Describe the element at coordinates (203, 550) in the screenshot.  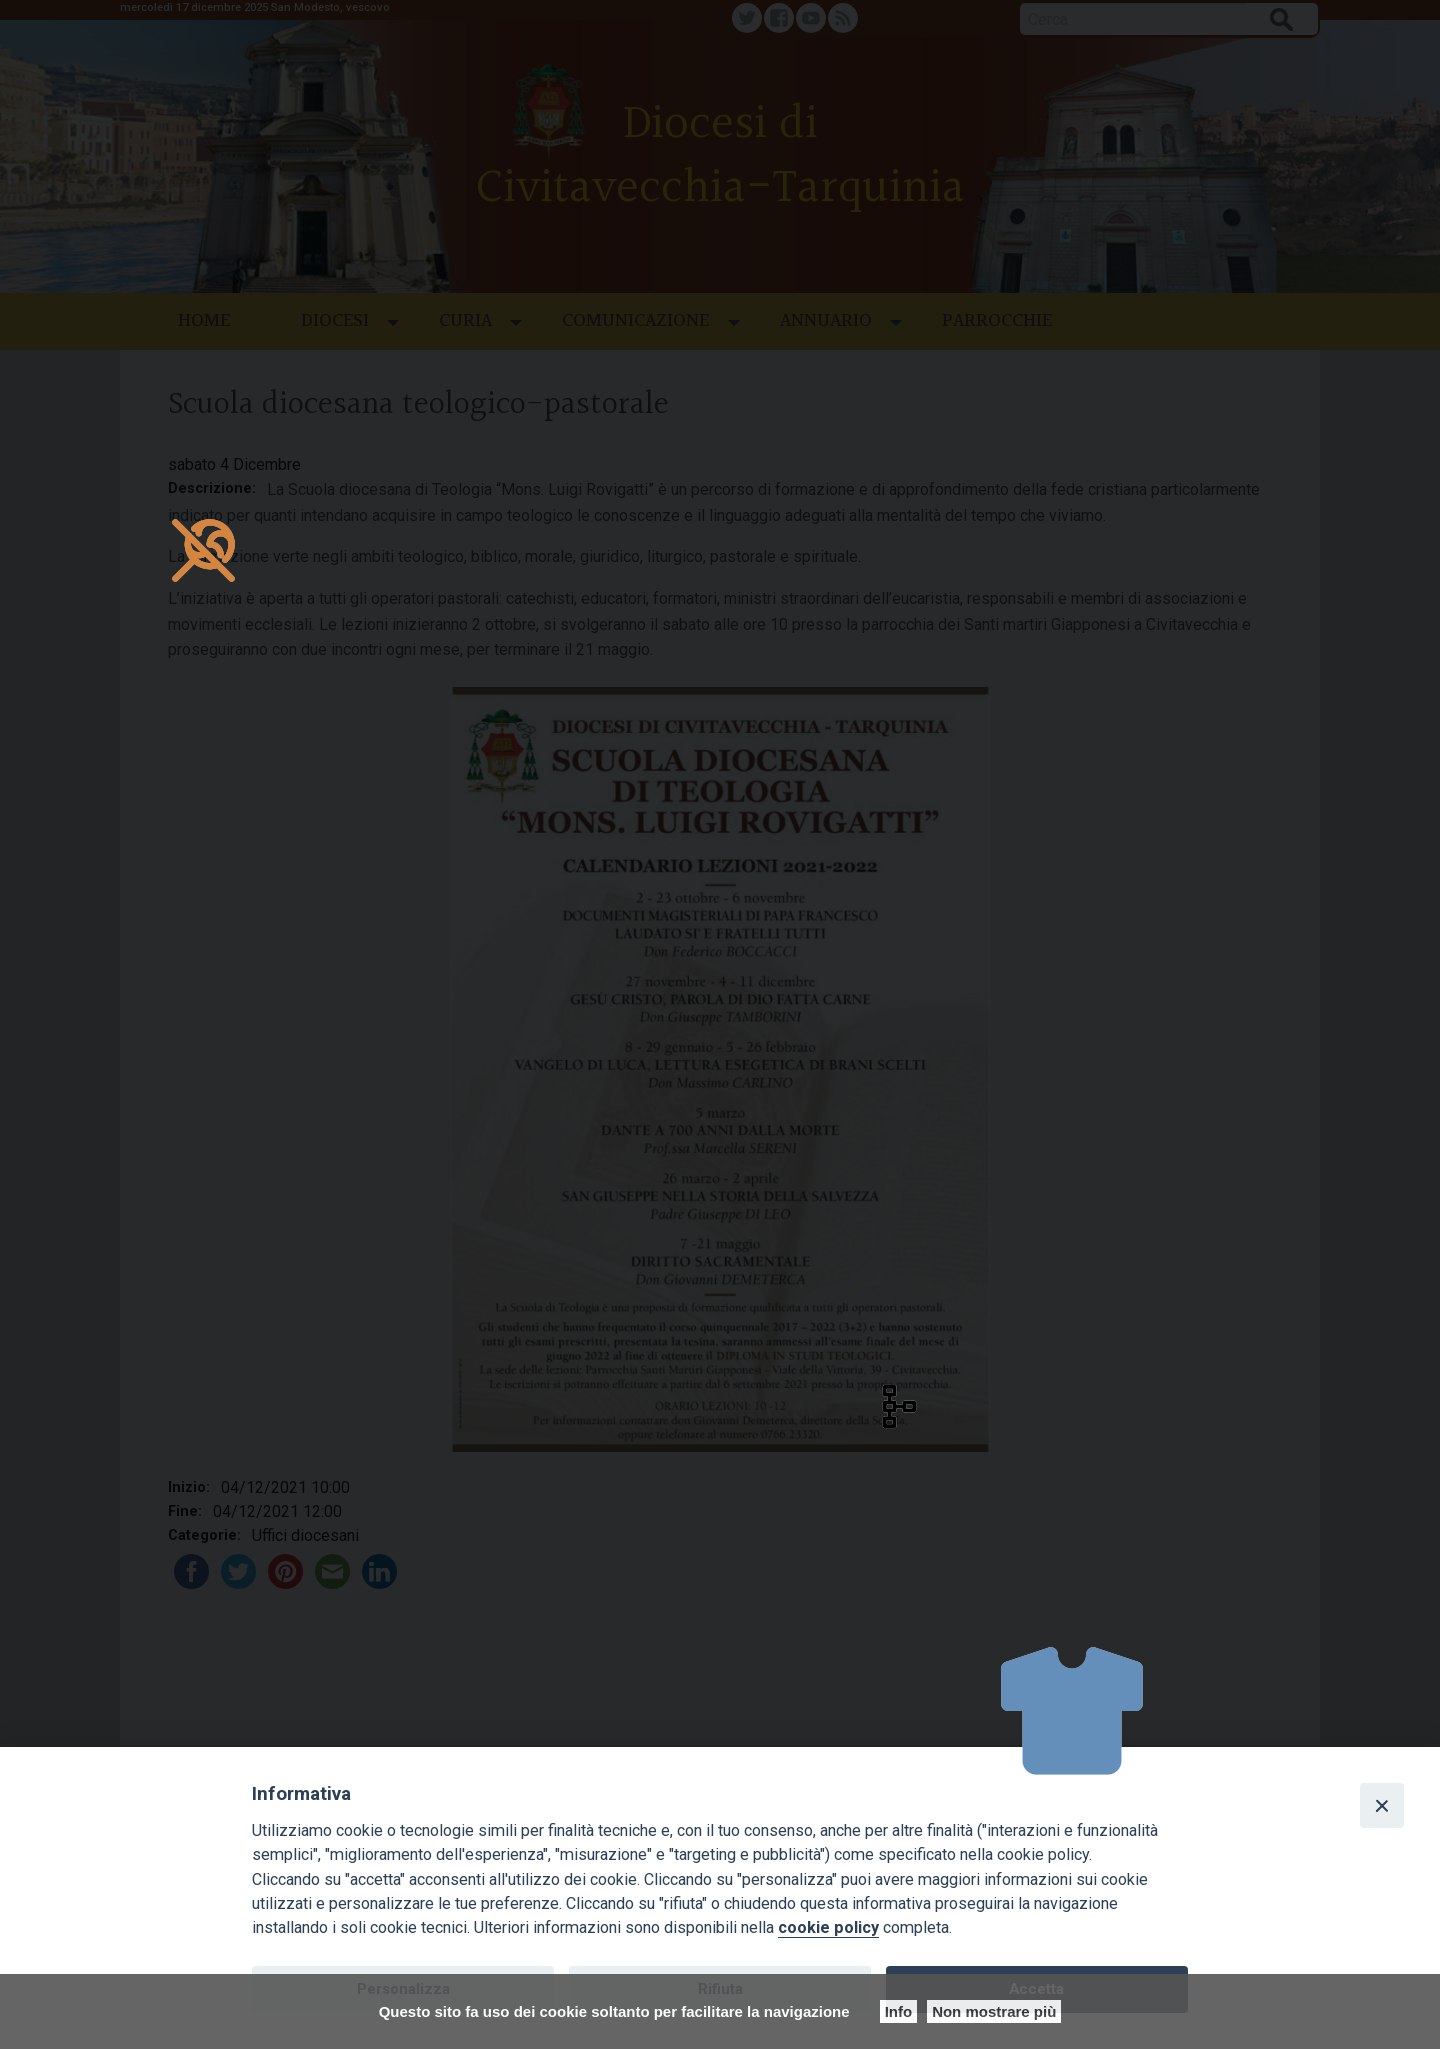
I see `disable candy or sweets mode` at that location.